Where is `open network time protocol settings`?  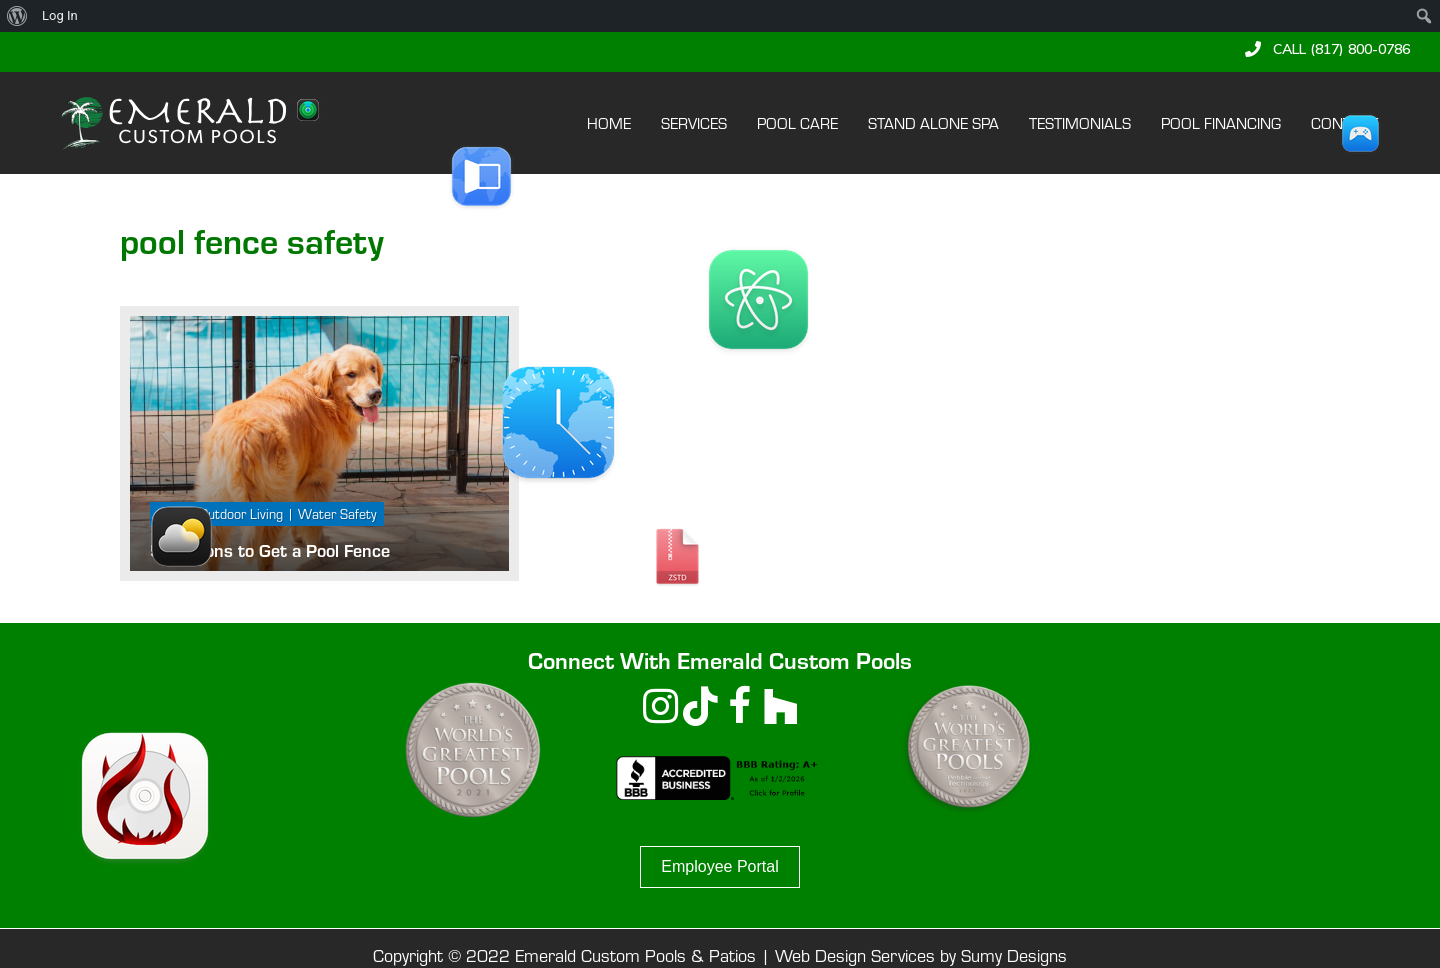
open network time protocol settings is located at coordinates (558, 422).